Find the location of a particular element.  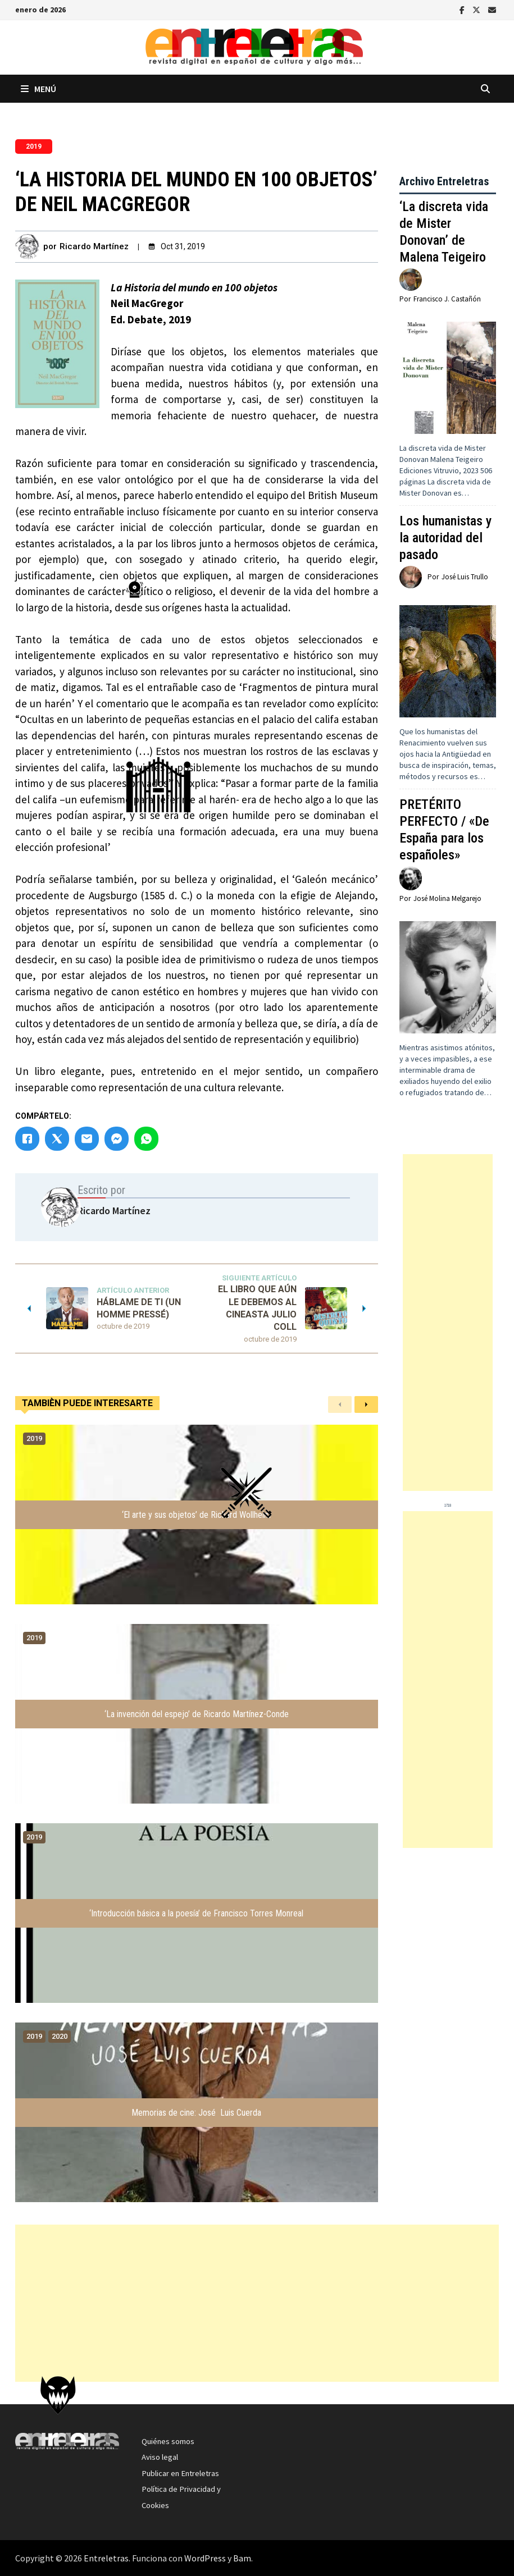

alarm or alert is currently active is located at coordinates (134, 589).